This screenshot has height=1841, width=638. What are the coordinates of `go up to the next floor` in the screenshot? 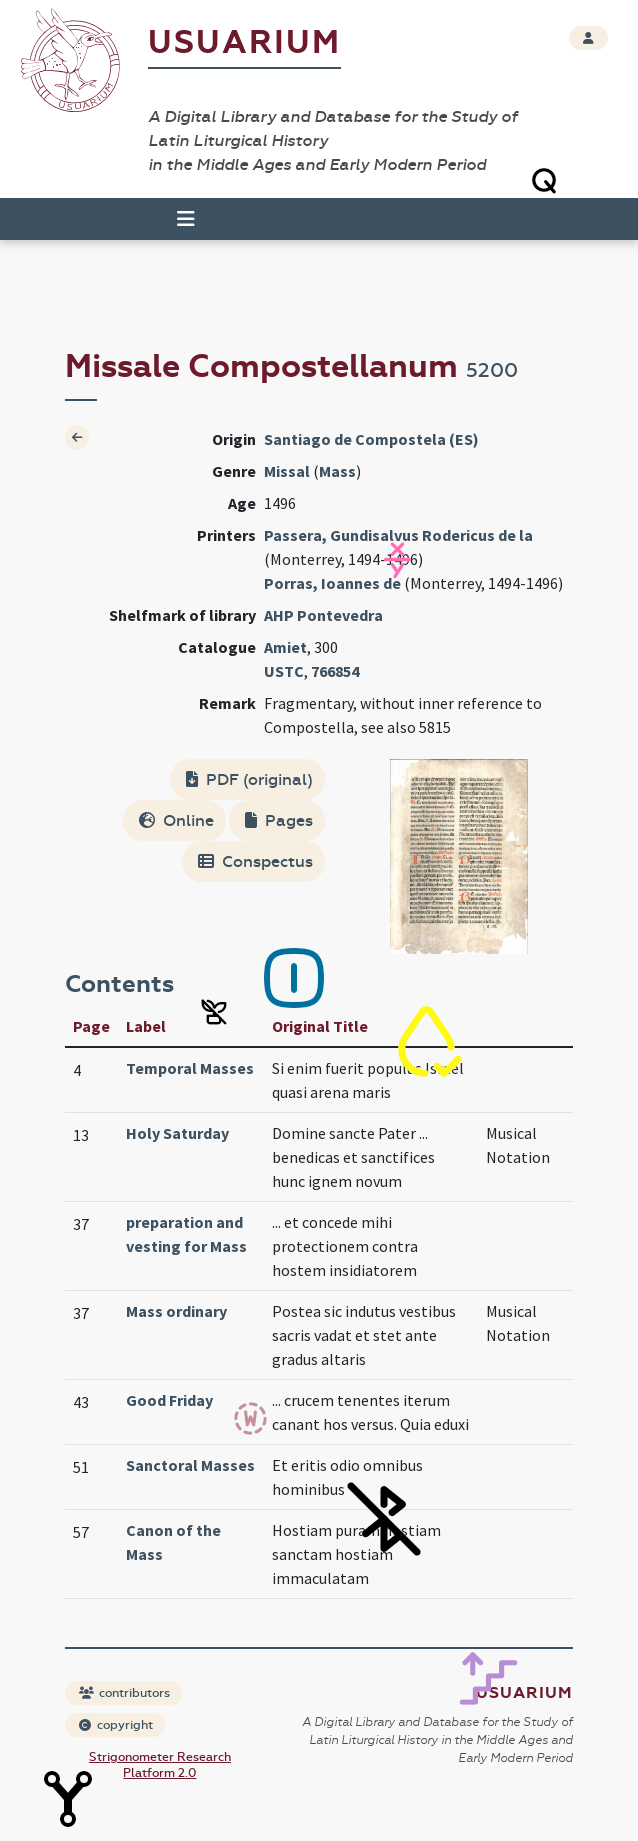 It's located at (488, 1678).